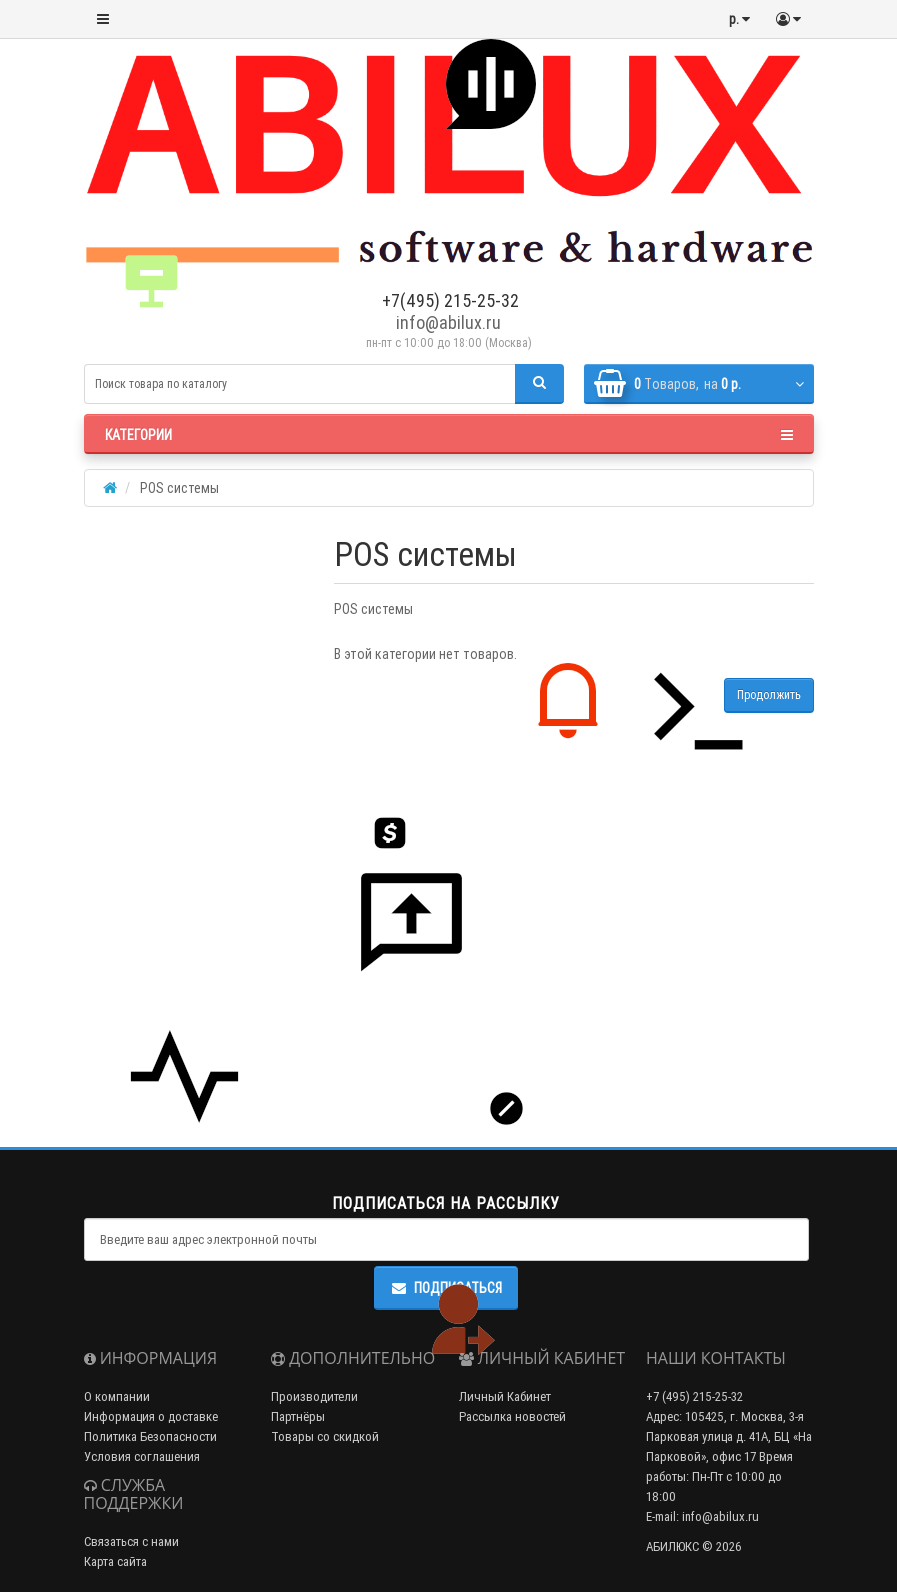 This screenshot has height=1592, width=897. Describe the element at coordinates (699, 706) in the screenshot. I see `open the command line terminal` at that location.